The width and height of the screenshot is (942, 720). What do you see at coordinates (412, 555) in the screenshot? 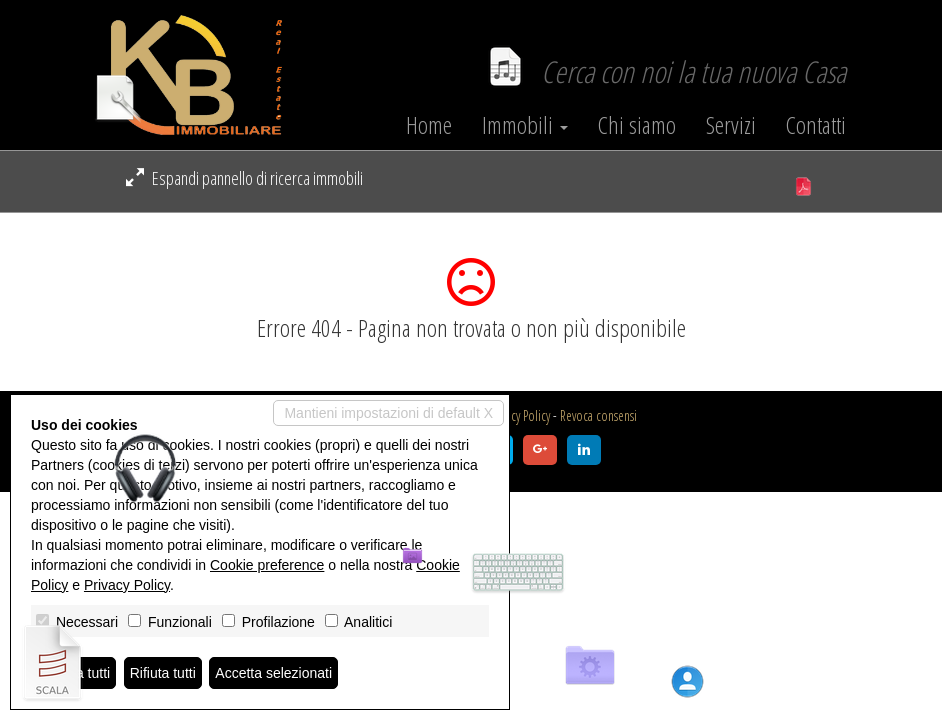
I see `open your images folder` at bounding box center [412, 555].